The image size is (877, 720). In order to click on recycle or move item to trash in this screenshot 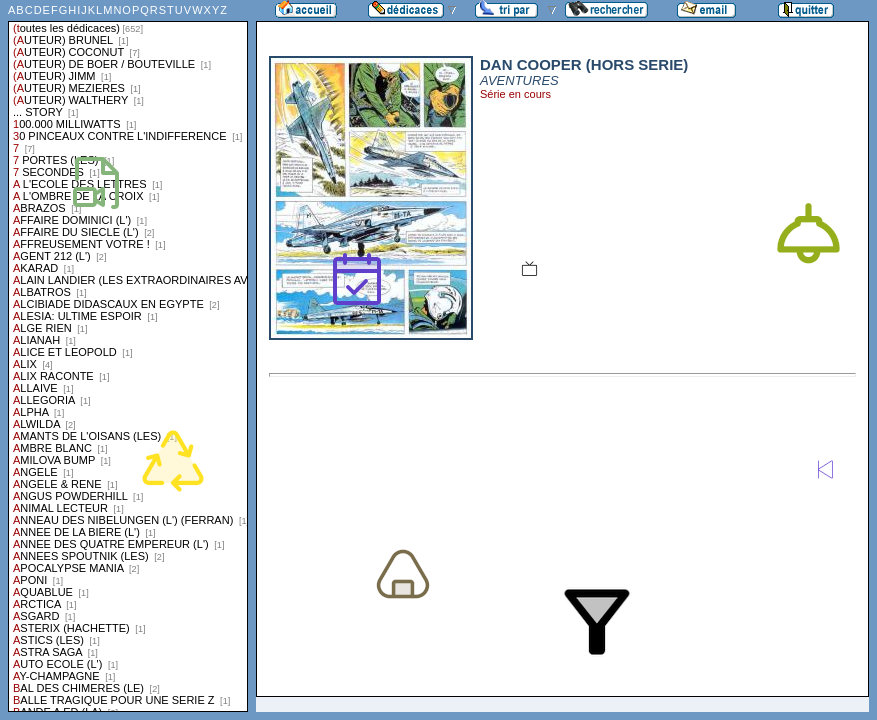, I will do `click(173, 461)`.